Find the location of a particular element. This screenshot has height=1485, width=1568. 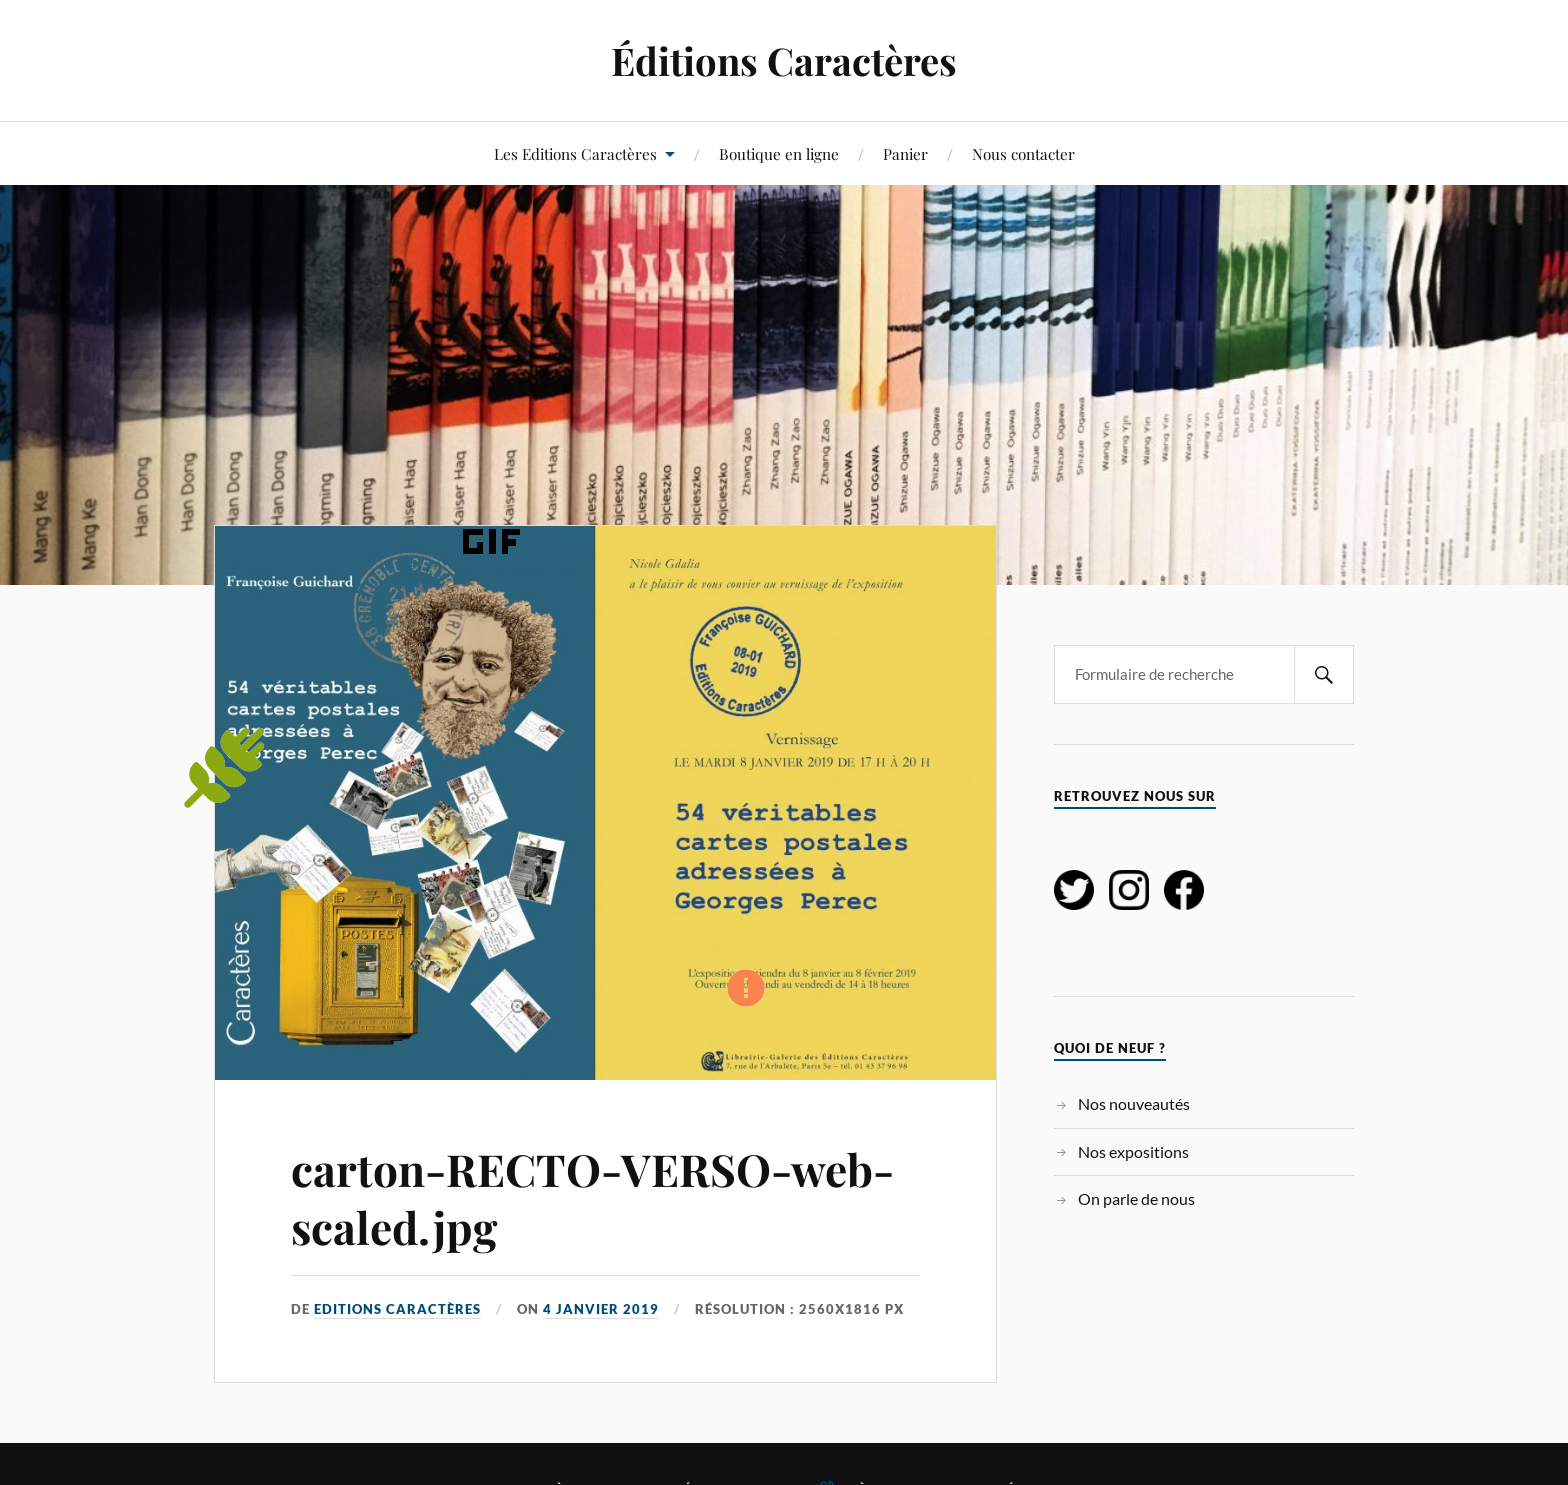

indicates a warning or error state is located at coordinates (746, 988).